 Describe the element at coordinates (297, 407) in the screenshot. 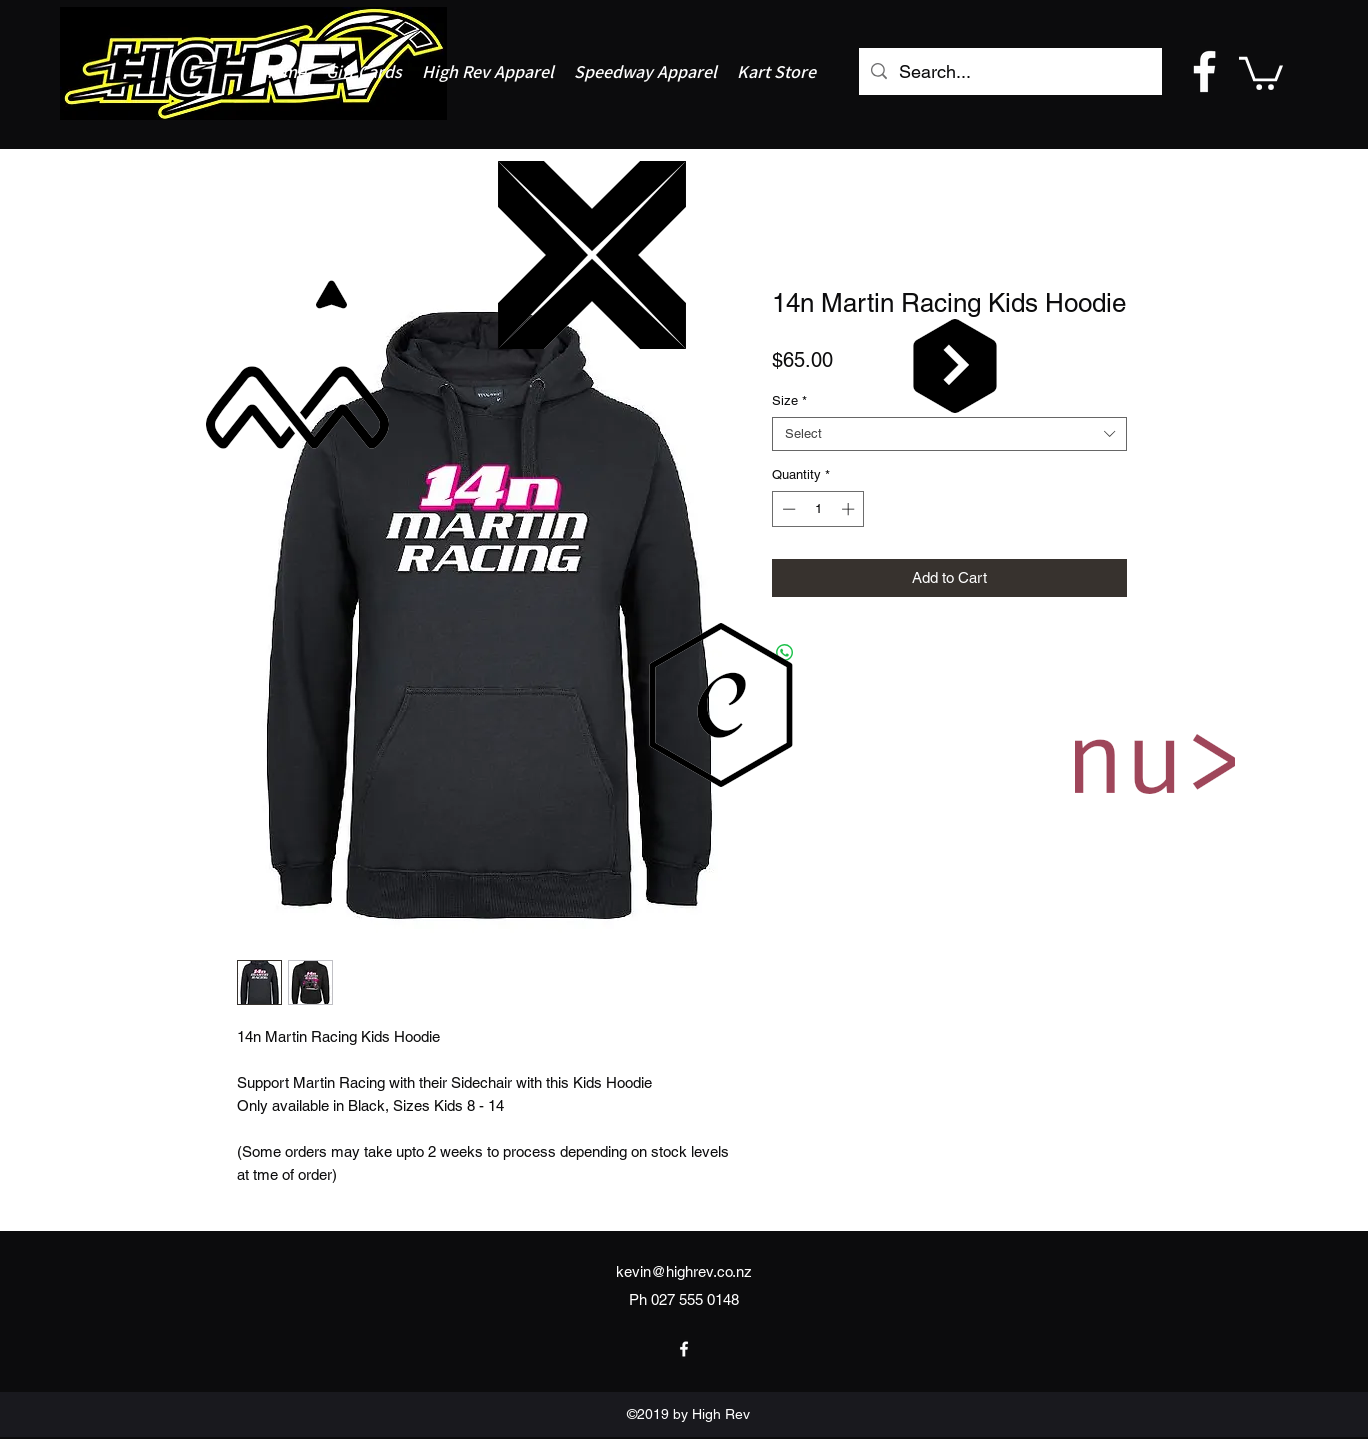

I see `momenteo app logo` at that location.